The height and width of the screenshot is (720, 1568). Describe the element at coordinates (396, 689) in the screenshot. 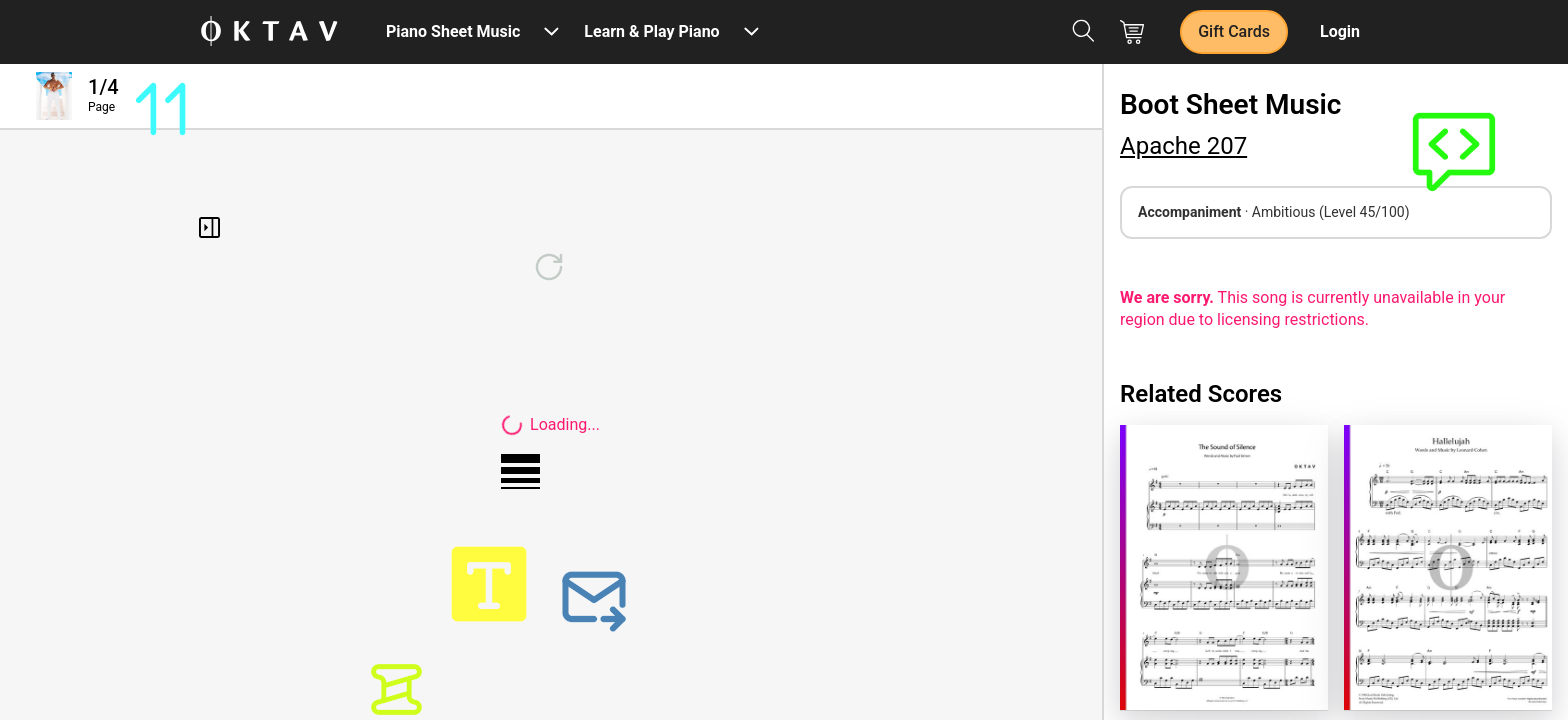

I see `thread or sewing-related tools` at that location.